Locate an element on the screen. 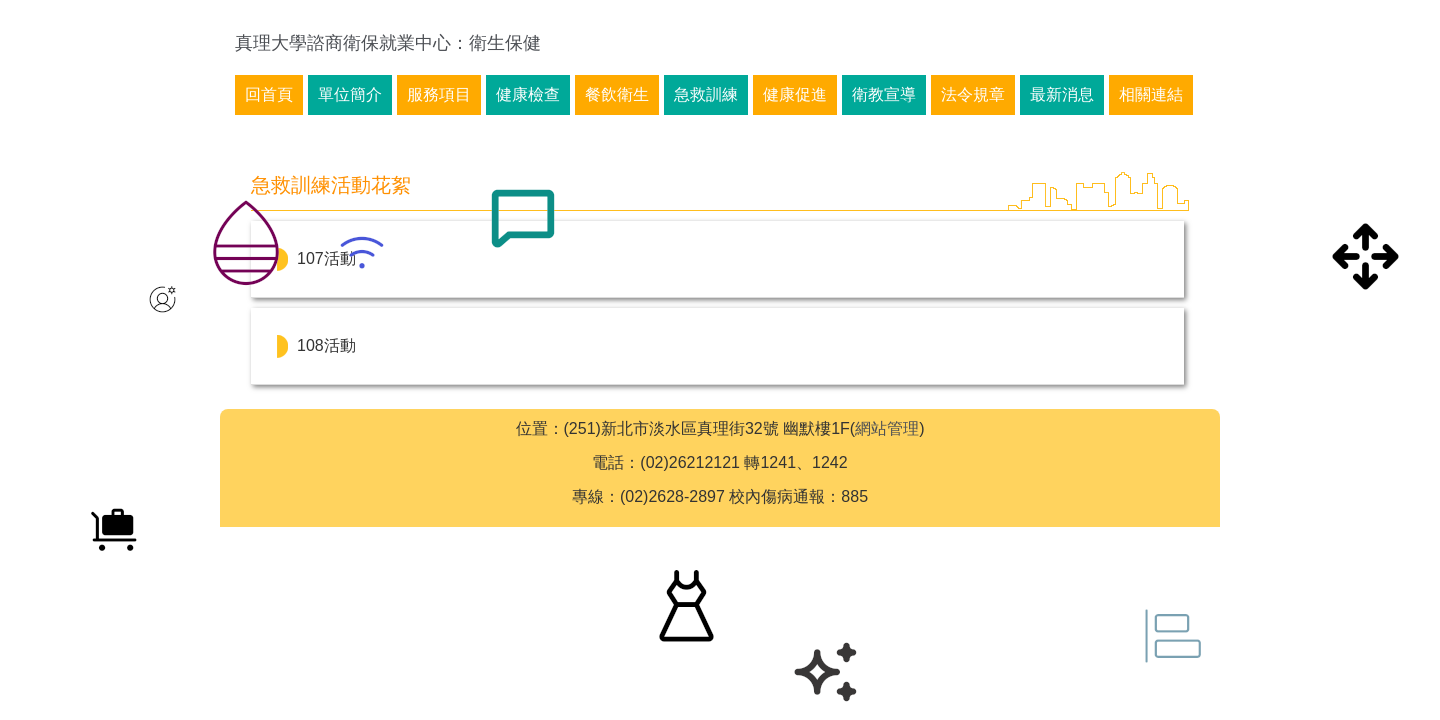 This screenshot has width=1440, height=720. indicates partial fill level or liquid amount is located at coordinates (246, 246).